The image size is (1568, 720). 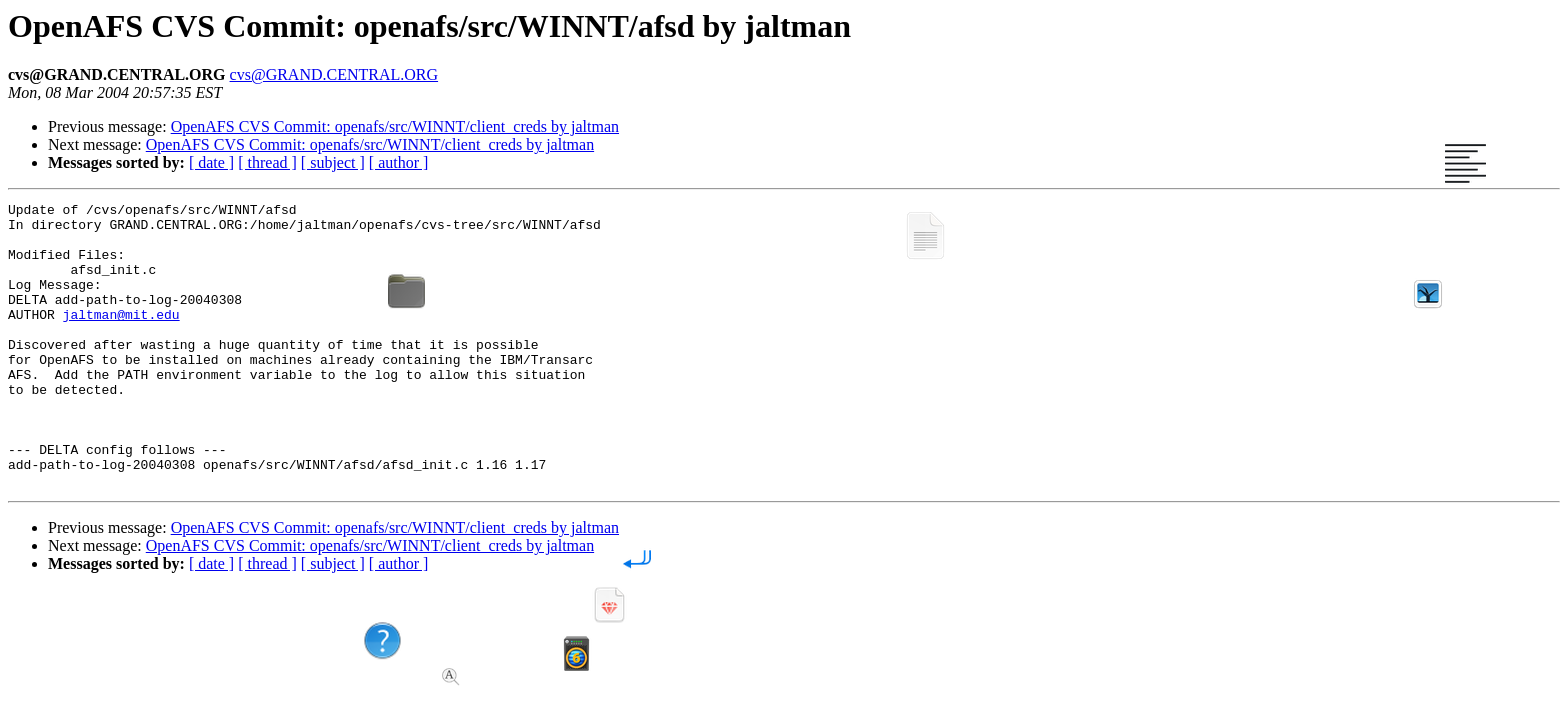 I want to click on reply to all recipients of an email, so click(x=636, y=557).